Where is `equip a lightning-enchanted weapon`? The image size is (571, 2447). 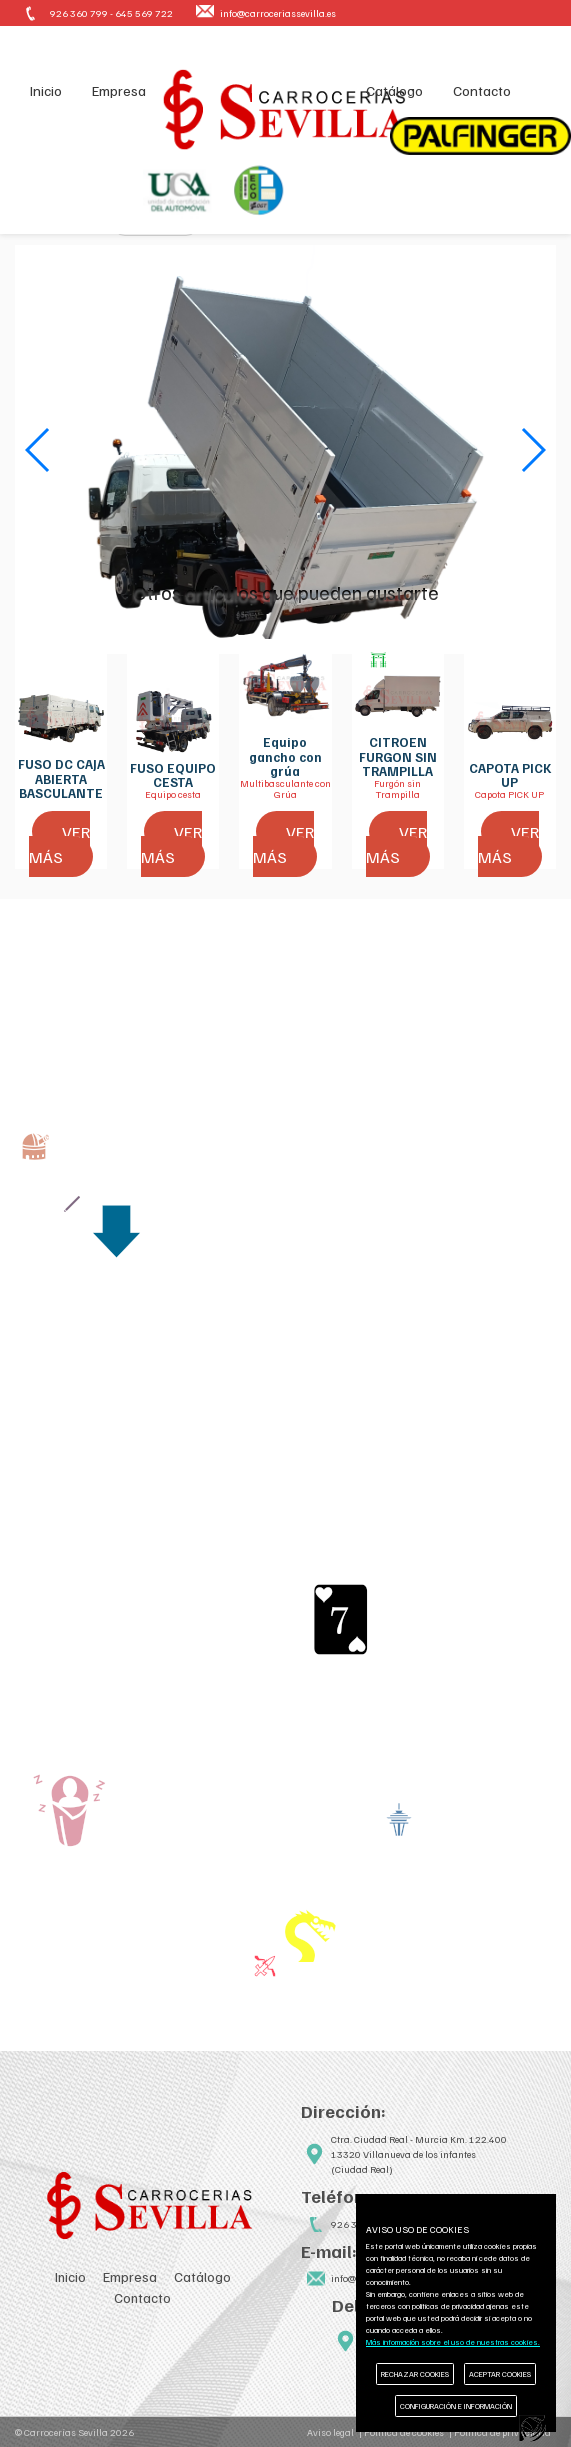
equip a lightning-enchanted weapon is located at coordinates (265, 1966).